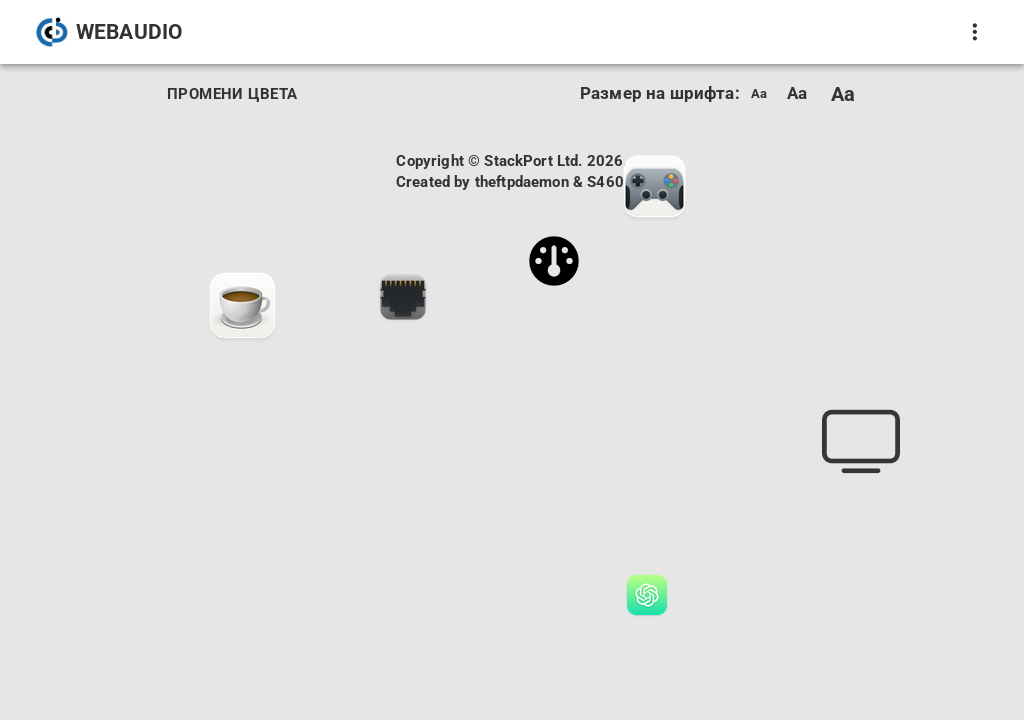 This screenshot has height=720, width=1024. Describe the element at coordinates (403, 297) in the screenshot. I see `ethernet port connection settings` at that location.